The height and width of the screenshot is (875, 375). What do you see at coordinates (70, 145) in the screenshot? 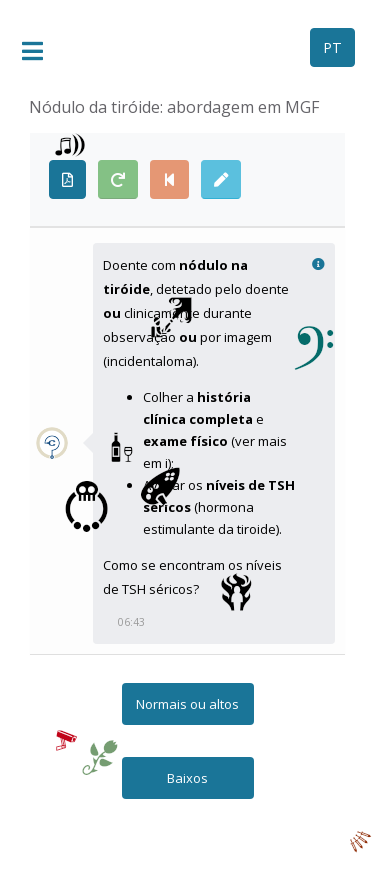
I see `audio or sound is currently enabled` at bounding box center [70, 145].